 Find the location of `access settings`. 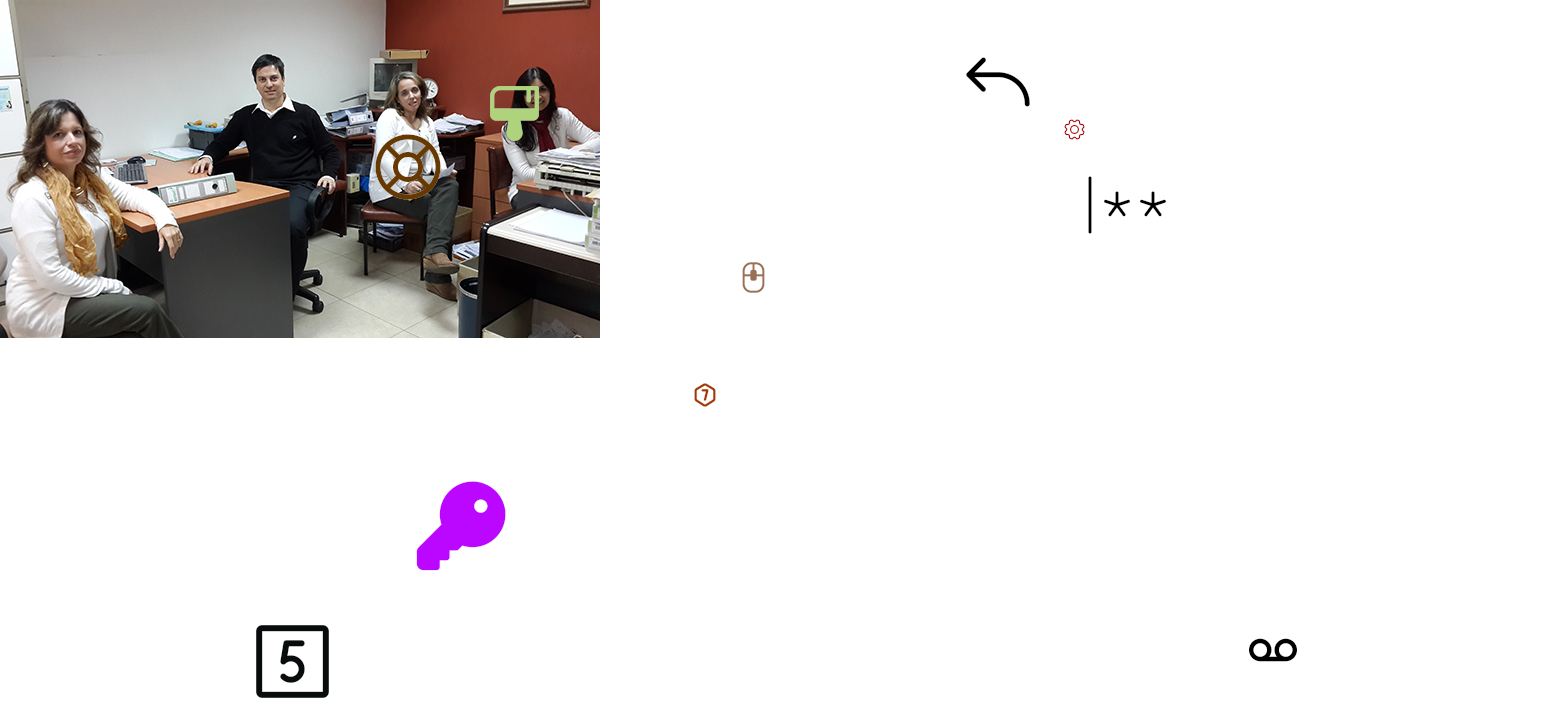

access settings is located at coordinates (1074, 129).